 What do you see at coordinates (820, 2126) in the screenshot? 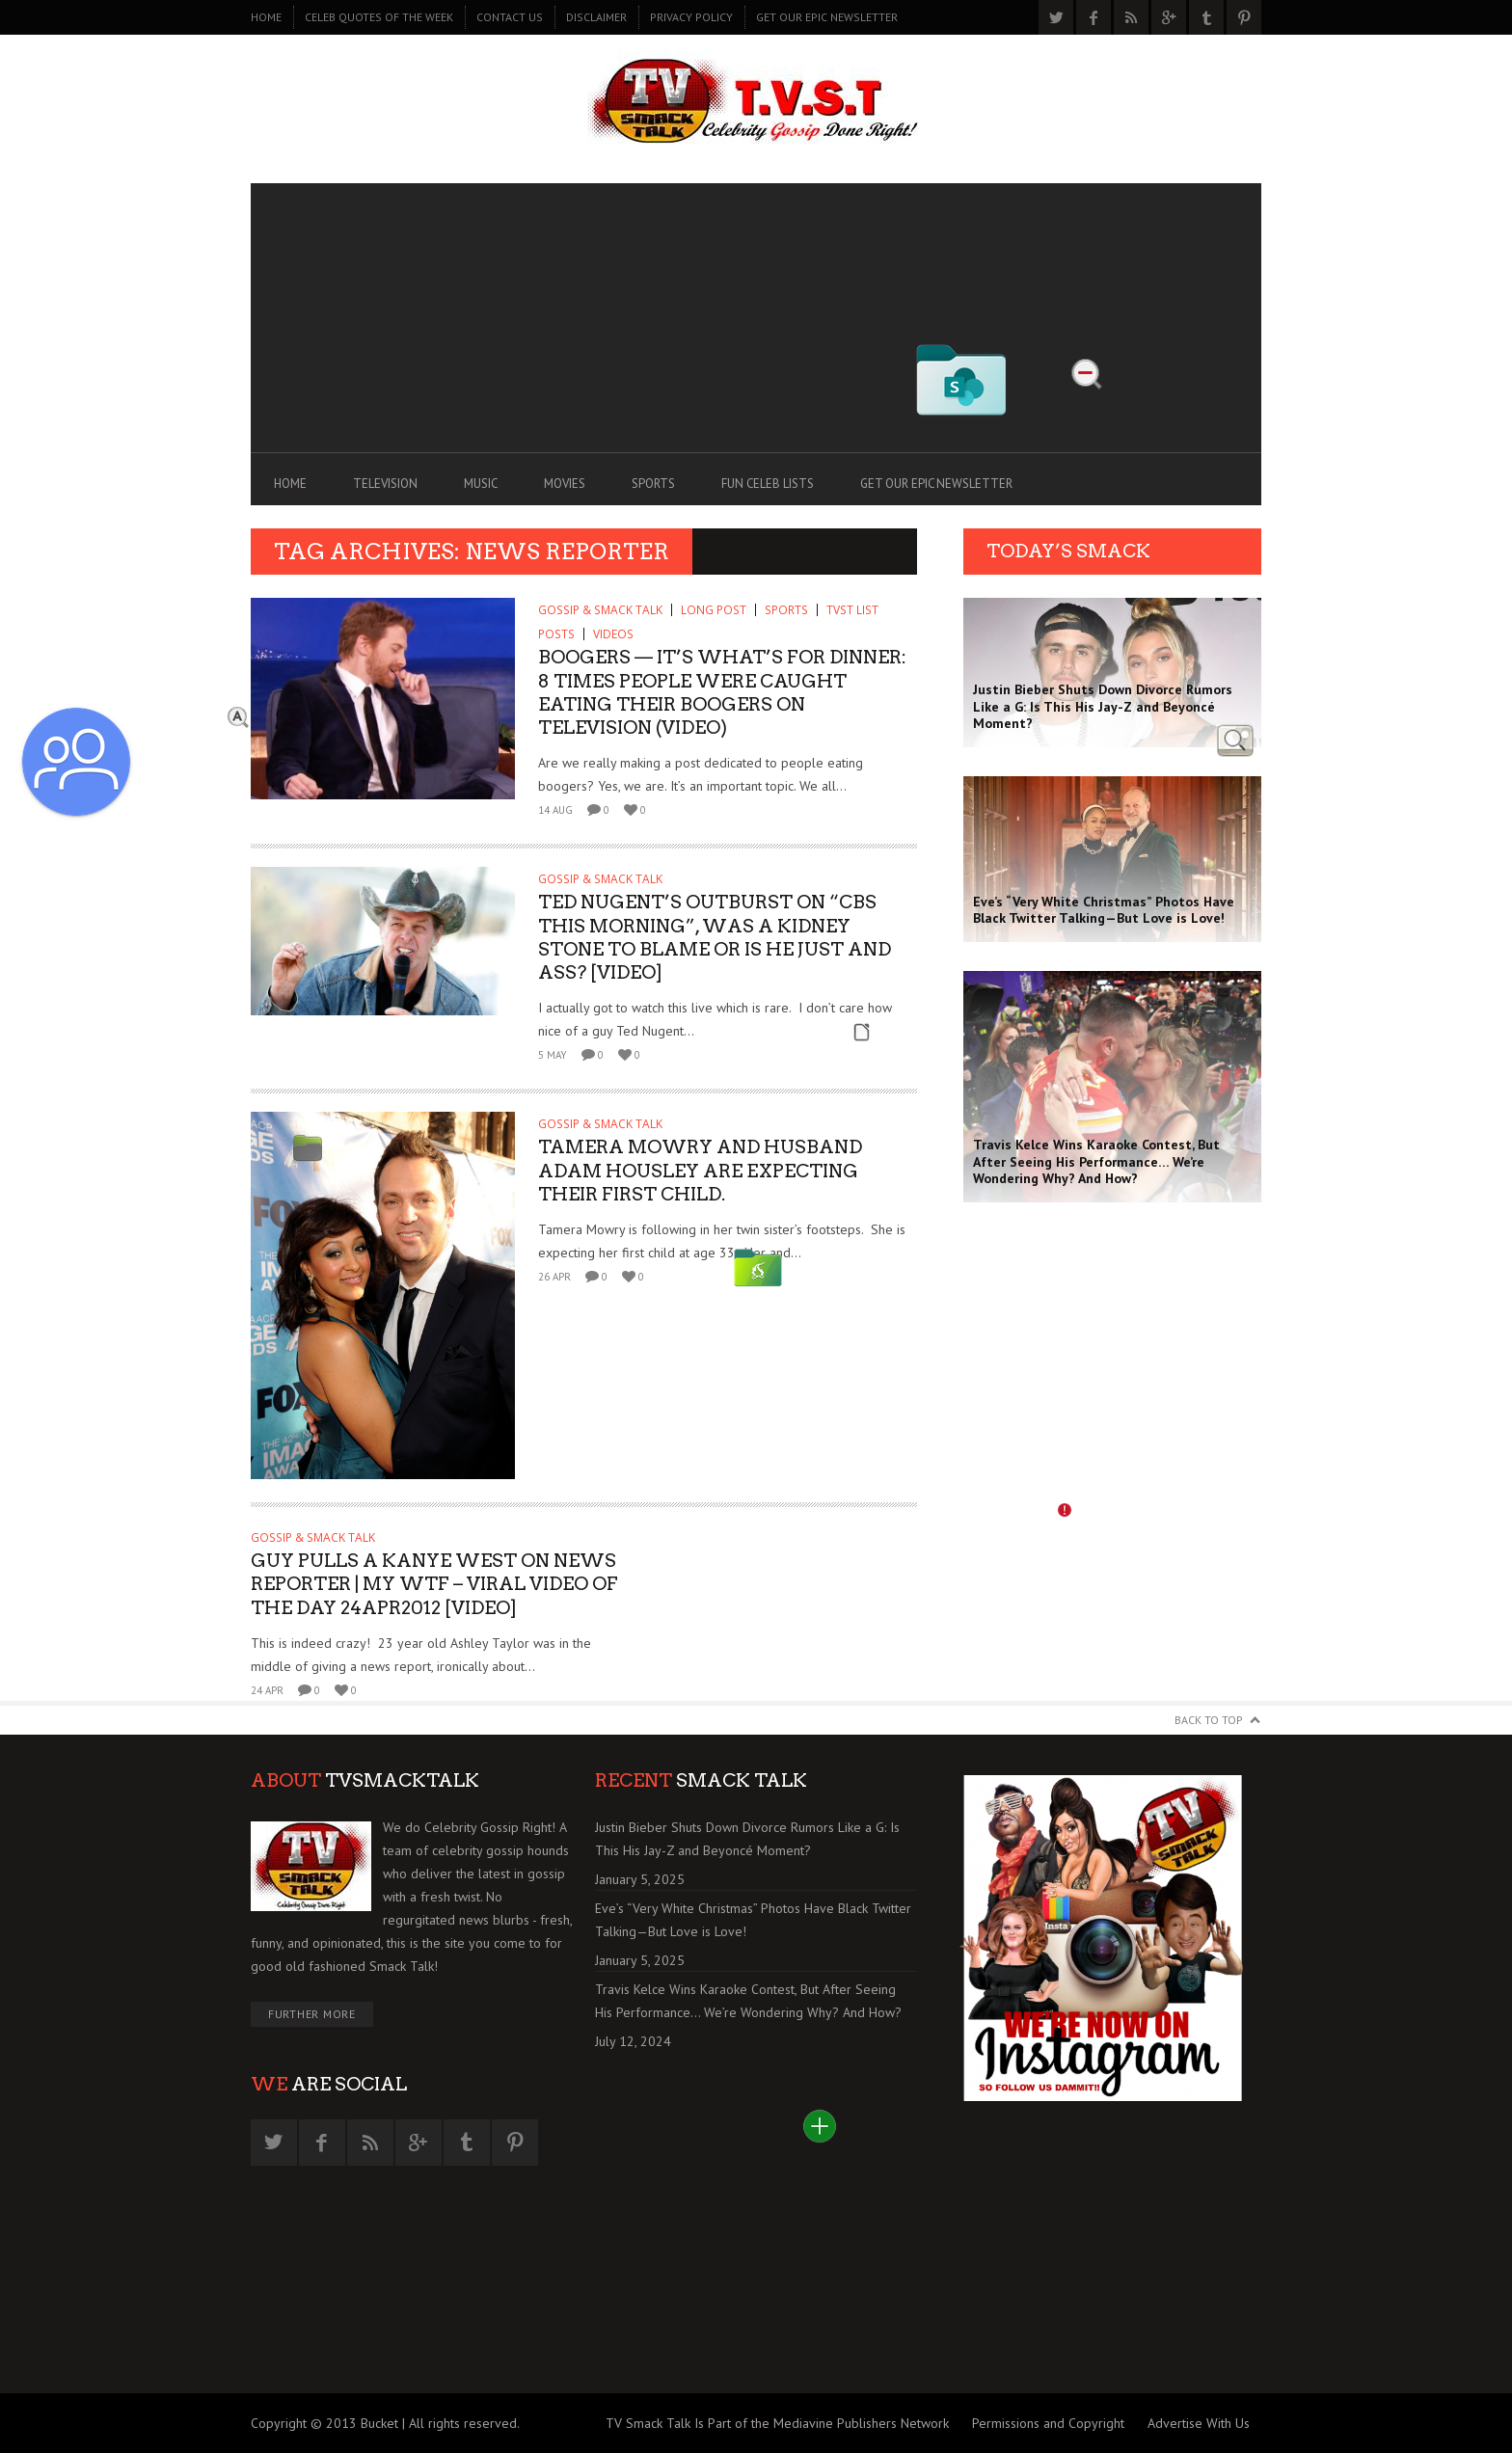
I see `add a new item to a list` at bounding box center [820, 2126].